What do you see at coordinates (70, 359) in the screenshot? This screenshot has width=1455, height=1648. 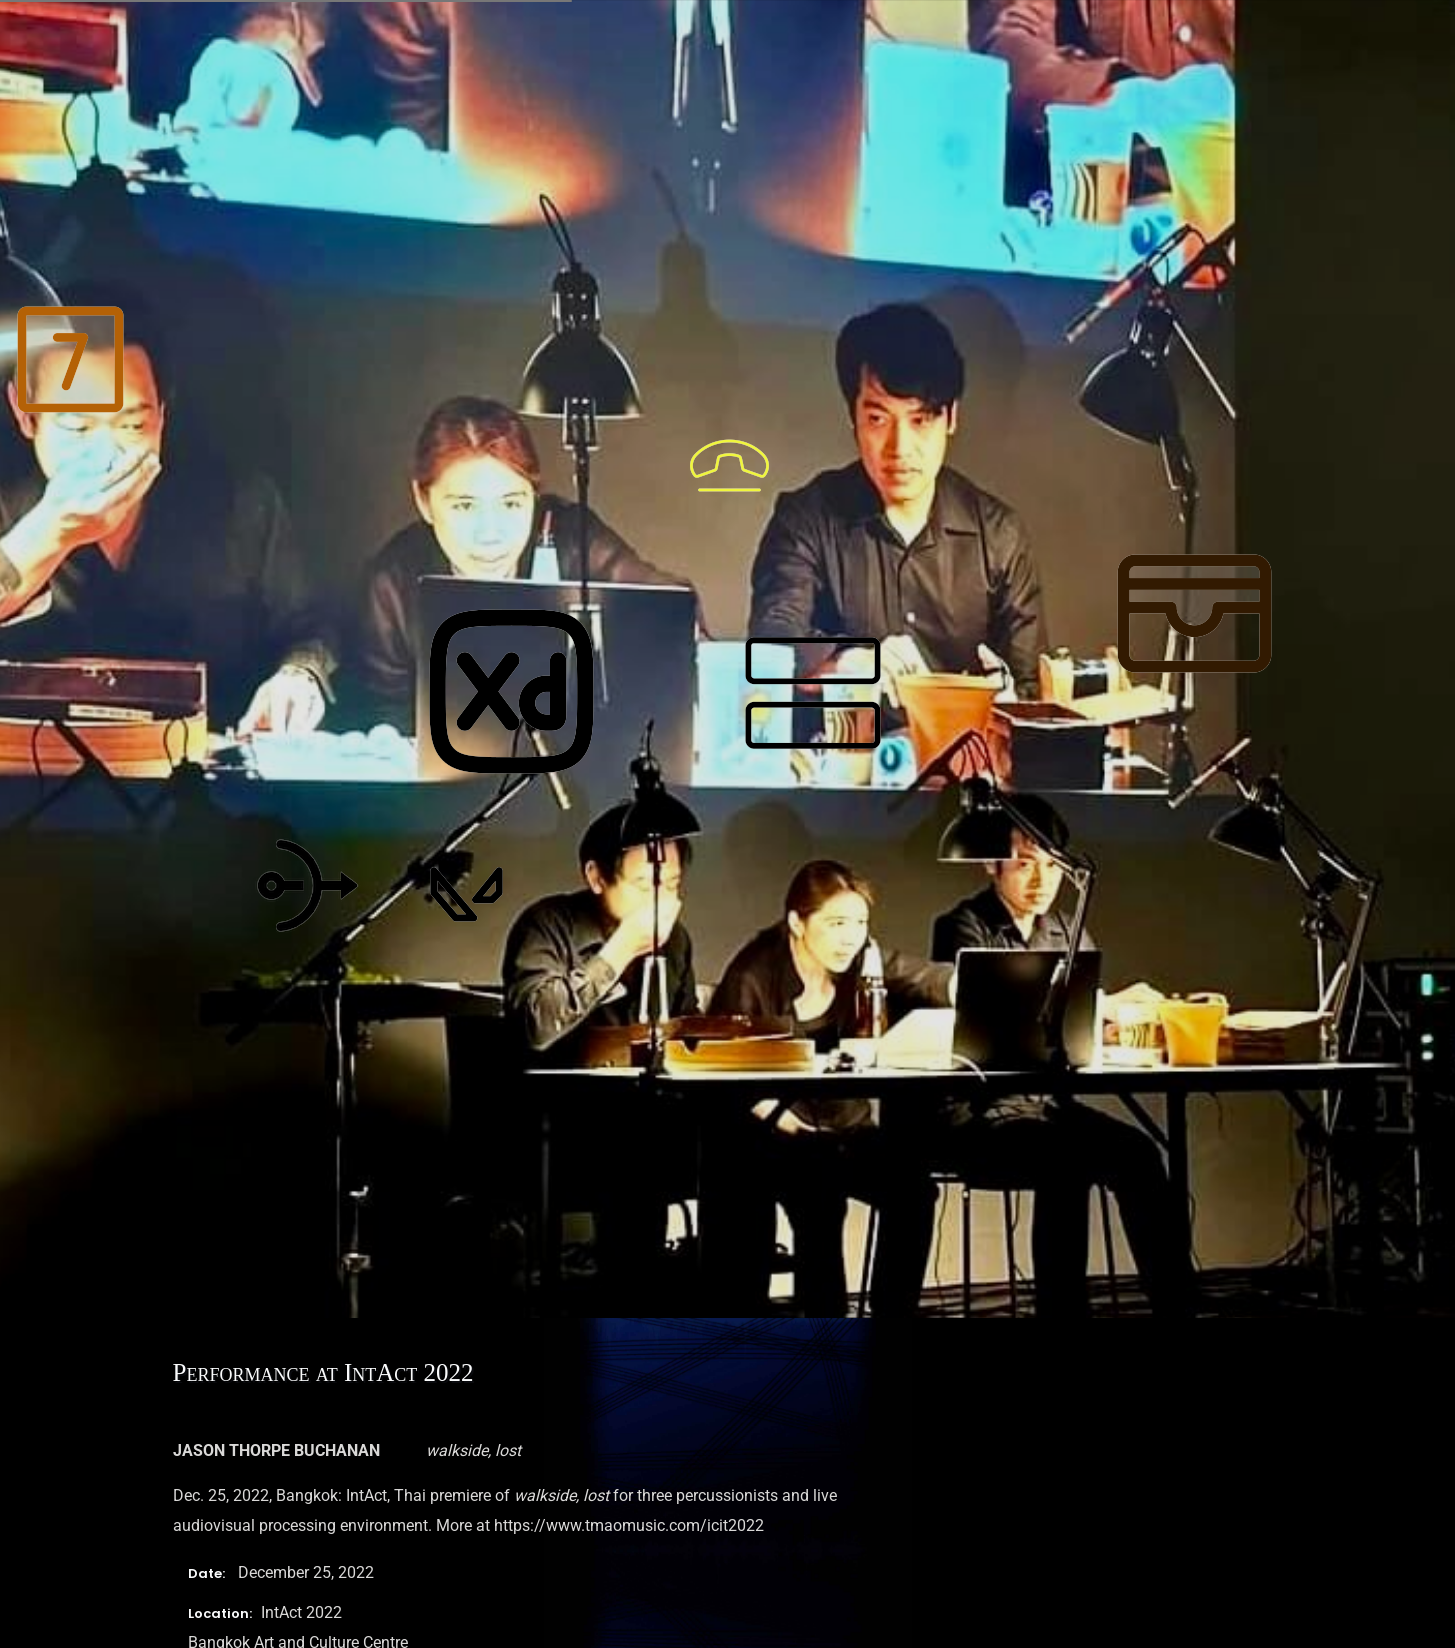 I see `select or navigate to item number seven` at bounding box center [70, 359].